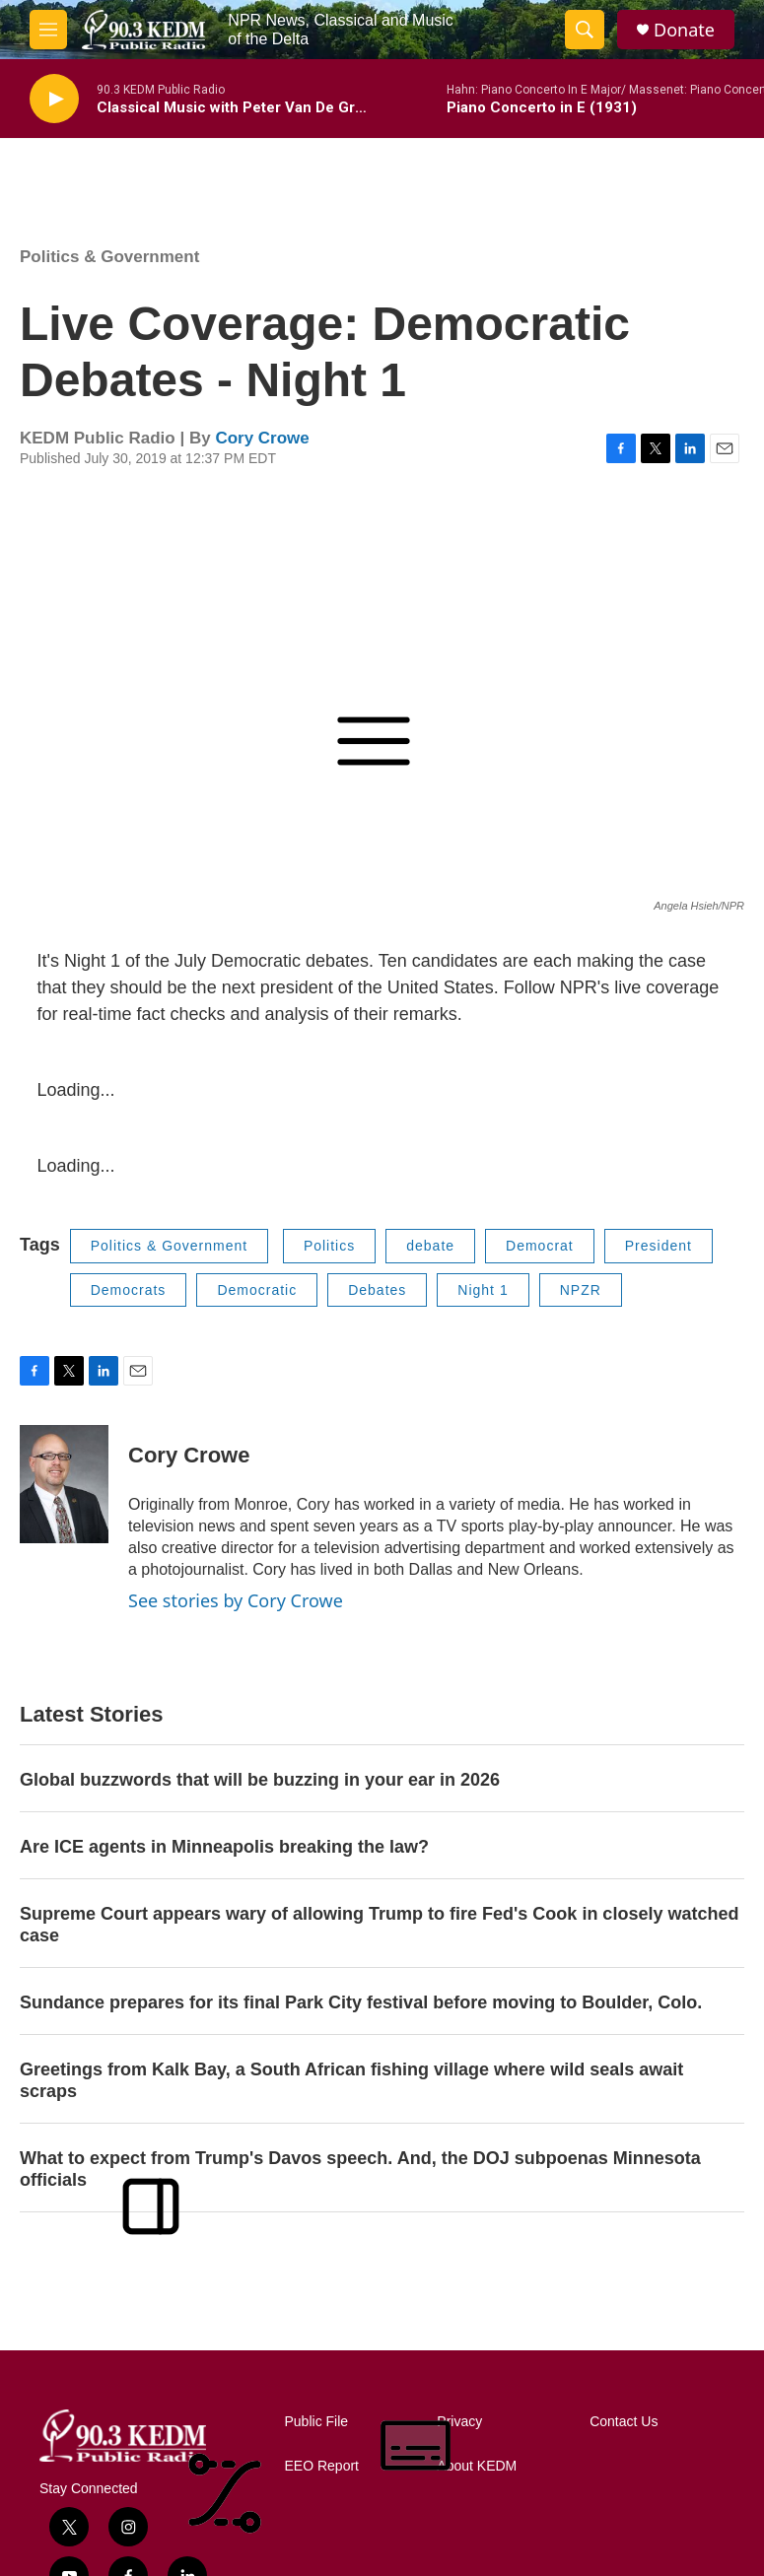 The width and height of the screenshot is (764, 2576). What do you see at coordinates (151, 2206) in the screenshot?
I see `toggle right sidebar panel` at bounding box center [151, 2206].